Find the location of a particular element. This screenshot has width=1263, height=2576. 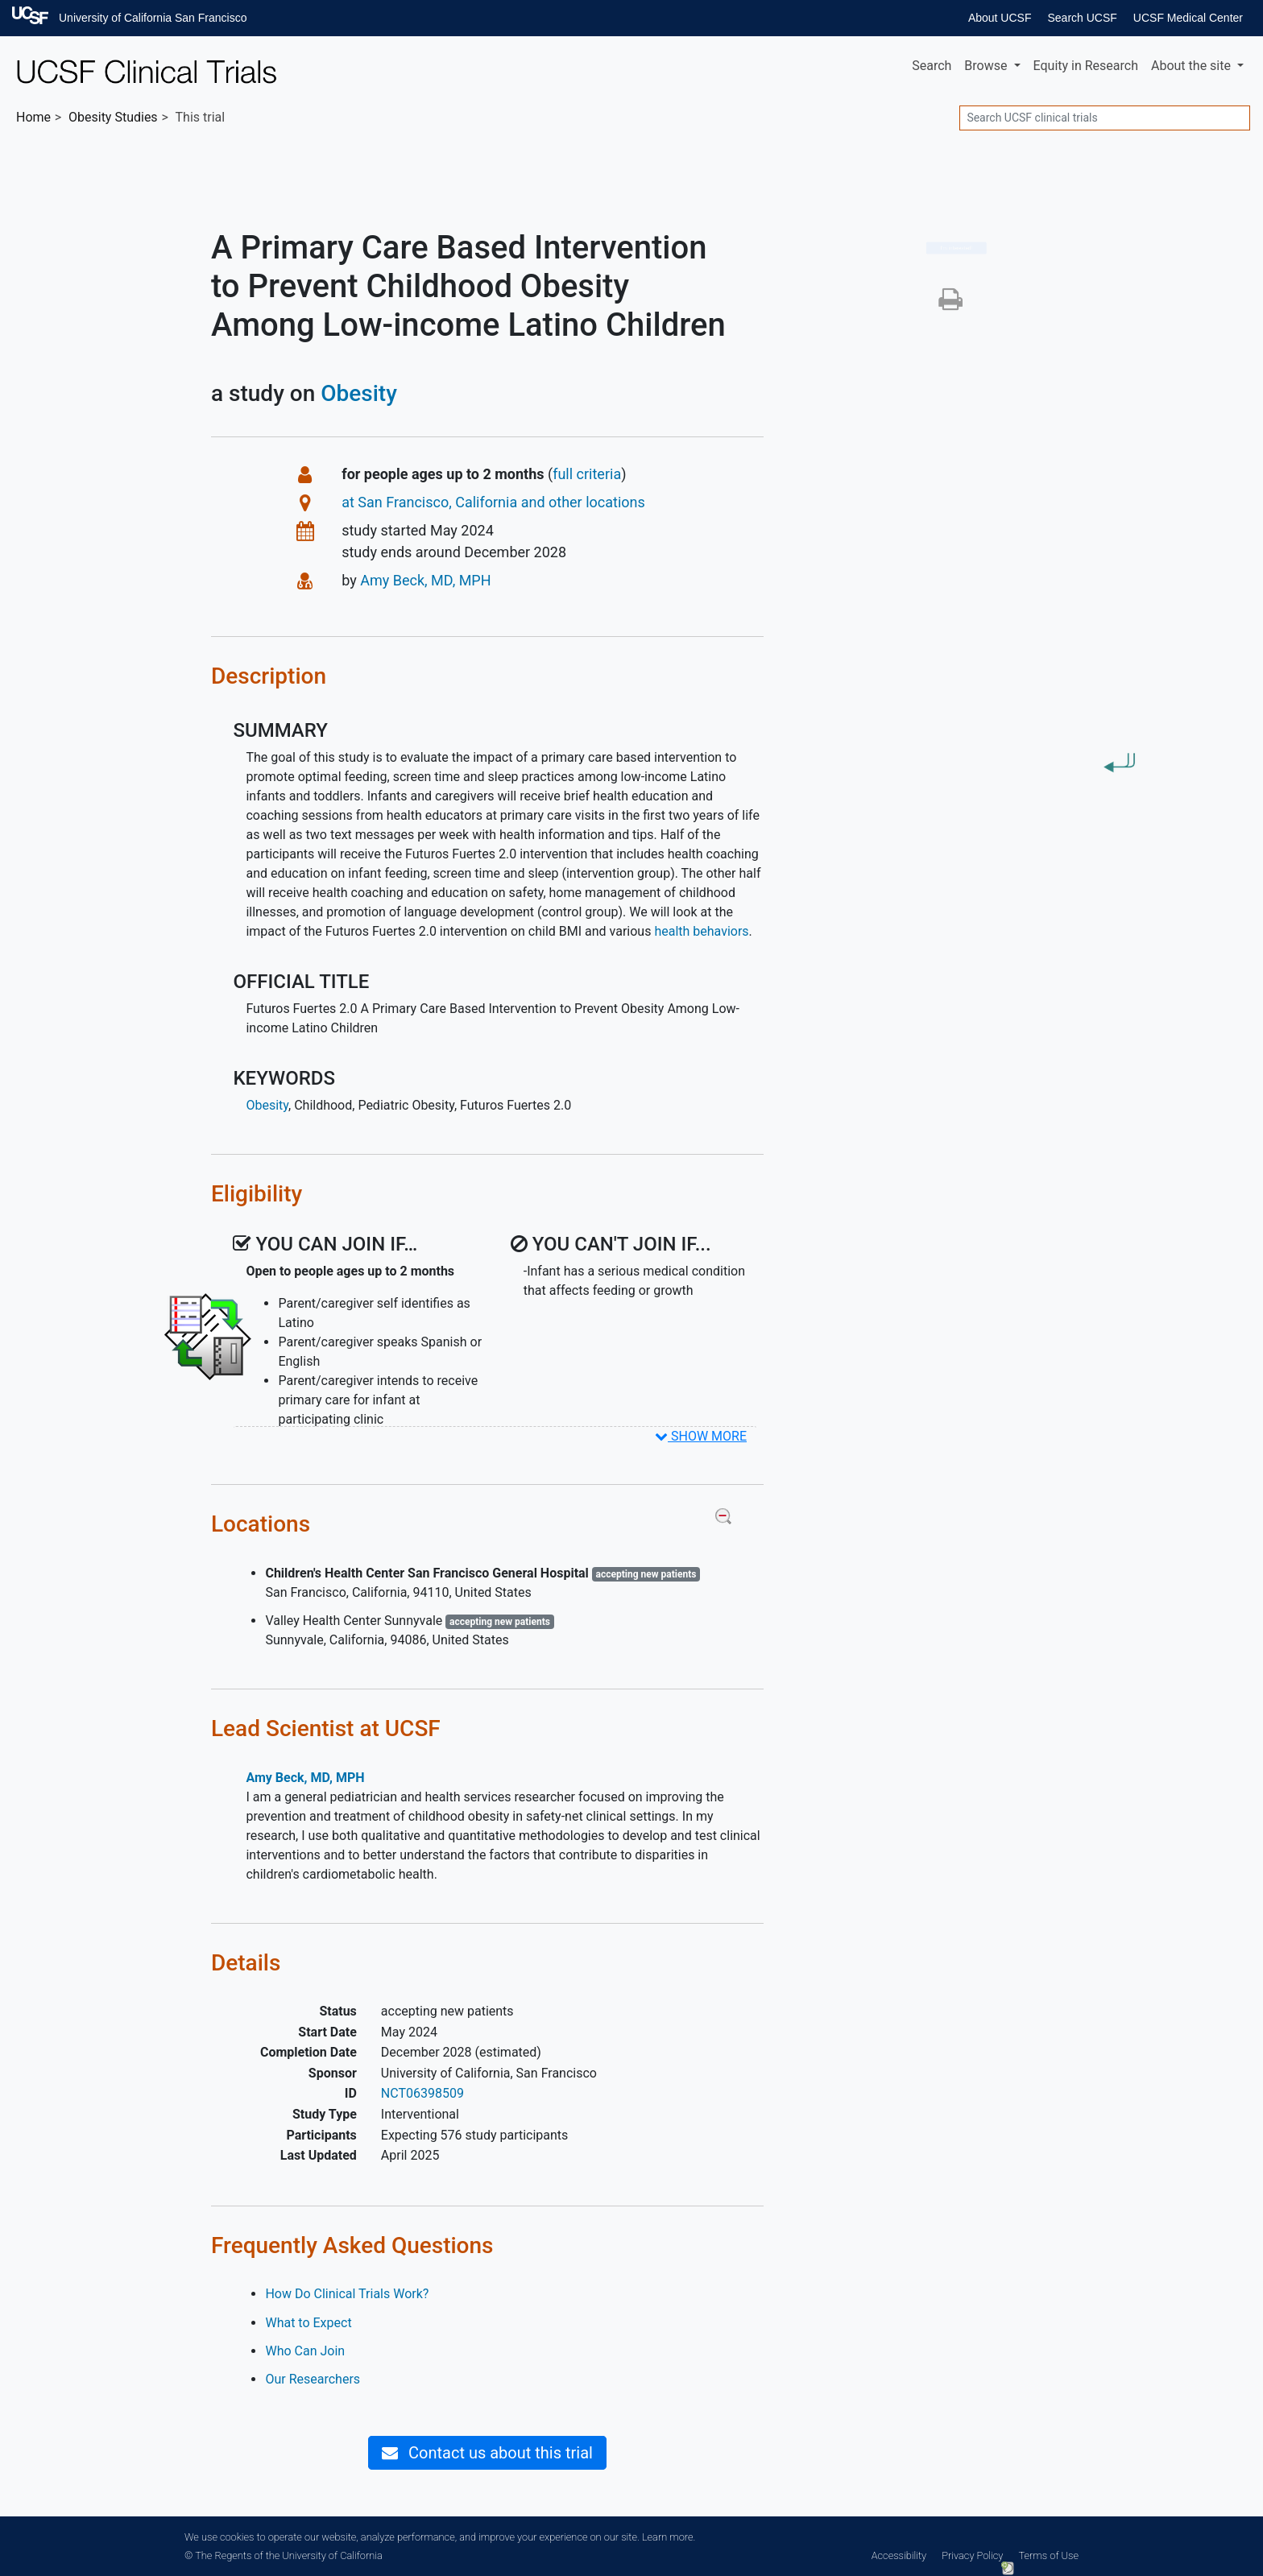

launch the ubiquity installer for ubuntu is located at coordinates (1008, 2568).